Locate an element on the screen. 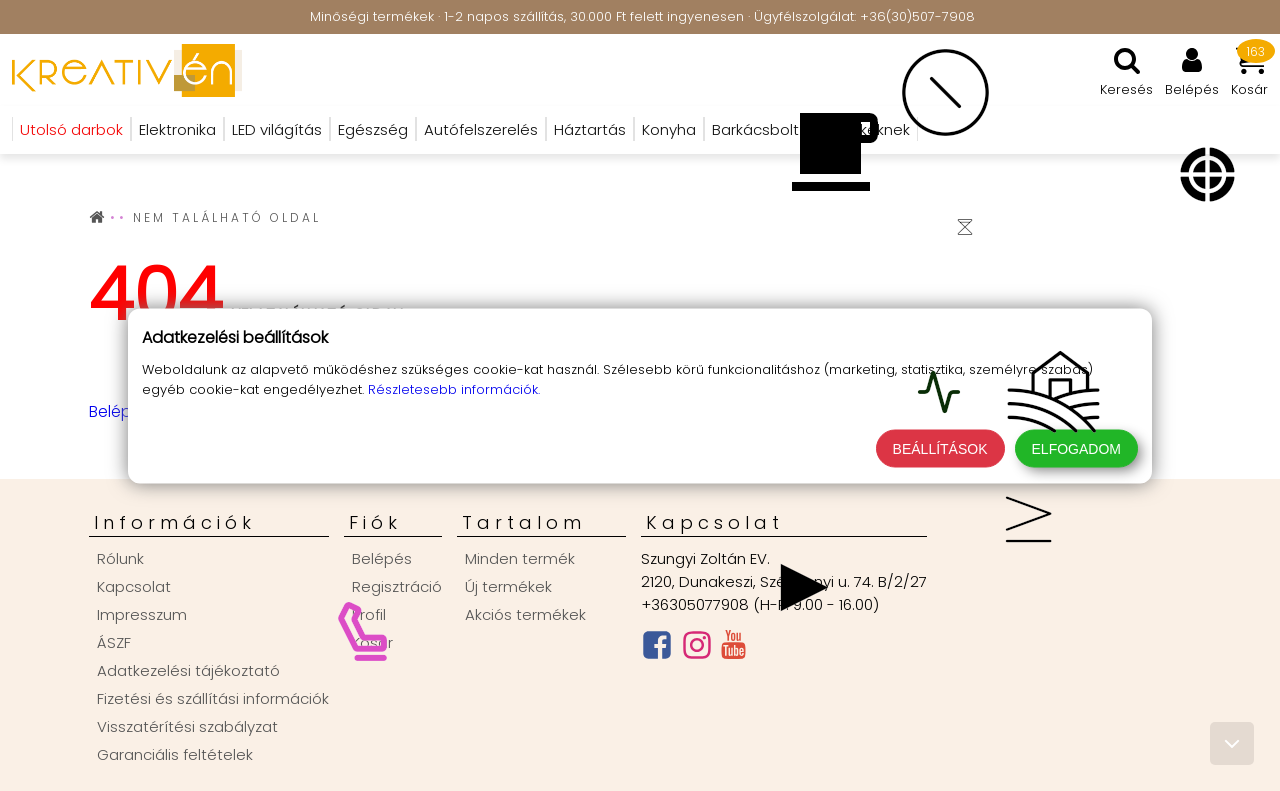  view polar chart analytics is located at coordinates (1207, 174).